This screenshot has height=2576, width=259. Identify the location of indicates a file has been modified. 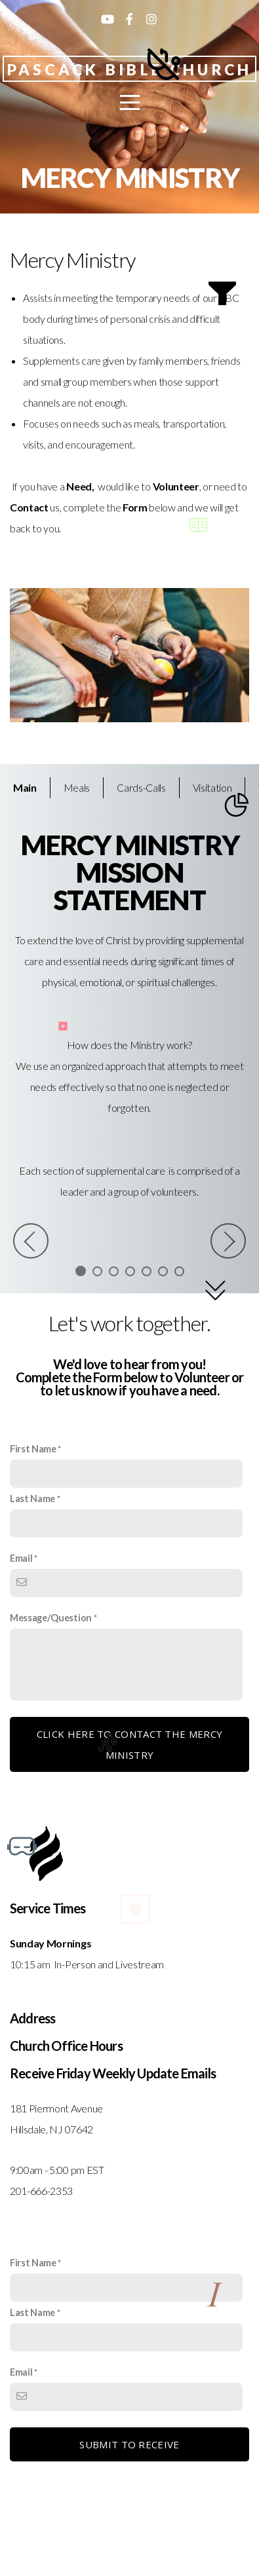
(135, 1909).